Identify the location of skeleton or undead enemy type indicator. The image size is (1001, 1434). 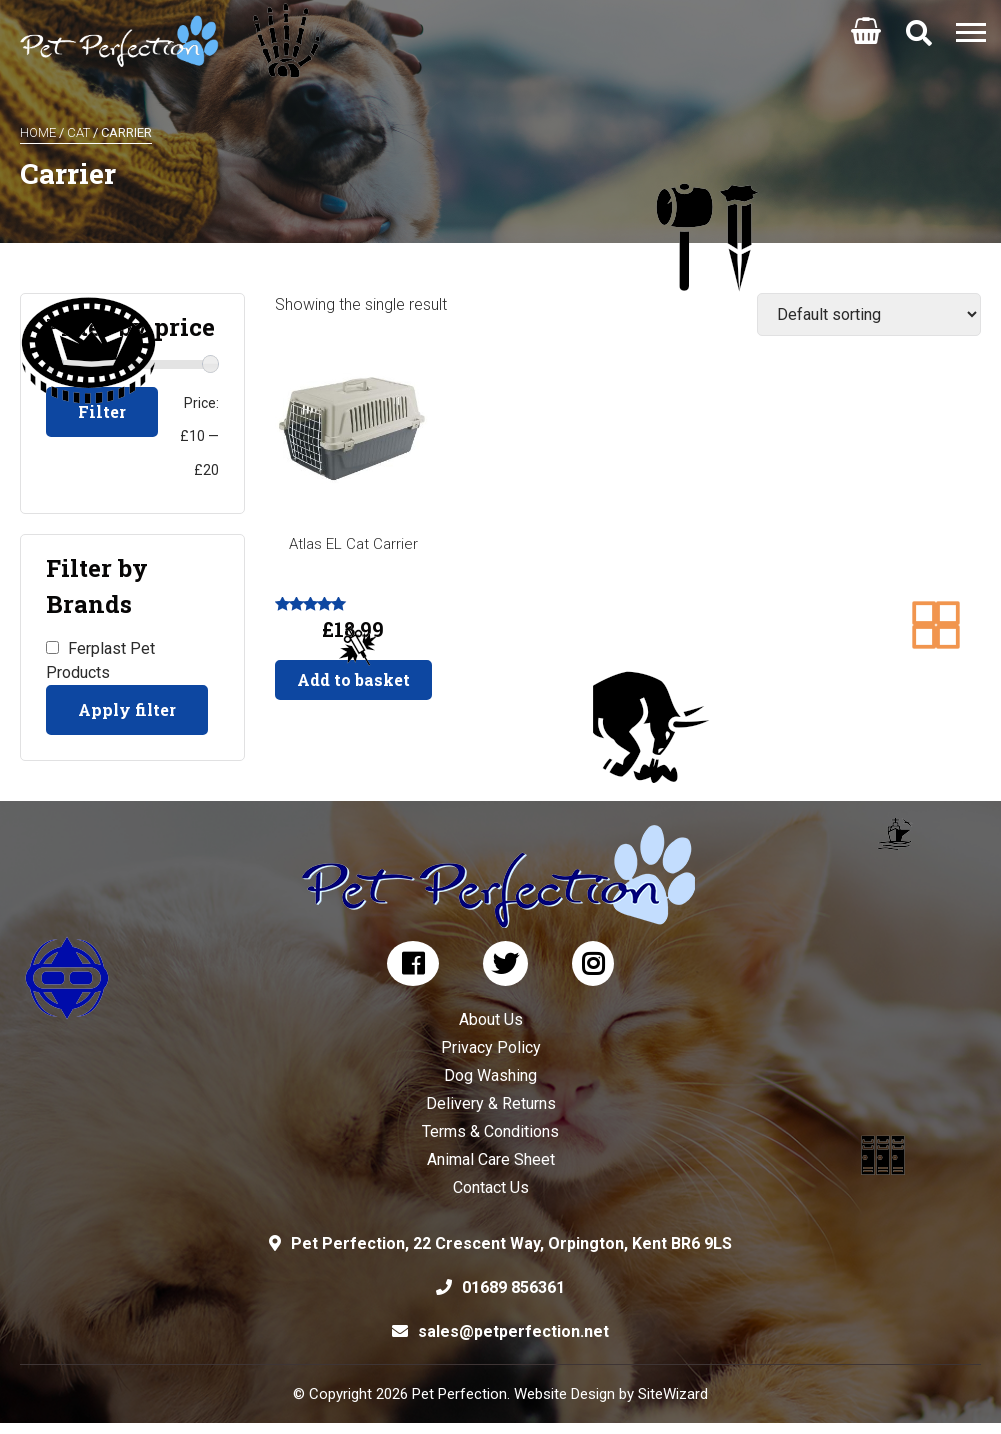
(286, 40).